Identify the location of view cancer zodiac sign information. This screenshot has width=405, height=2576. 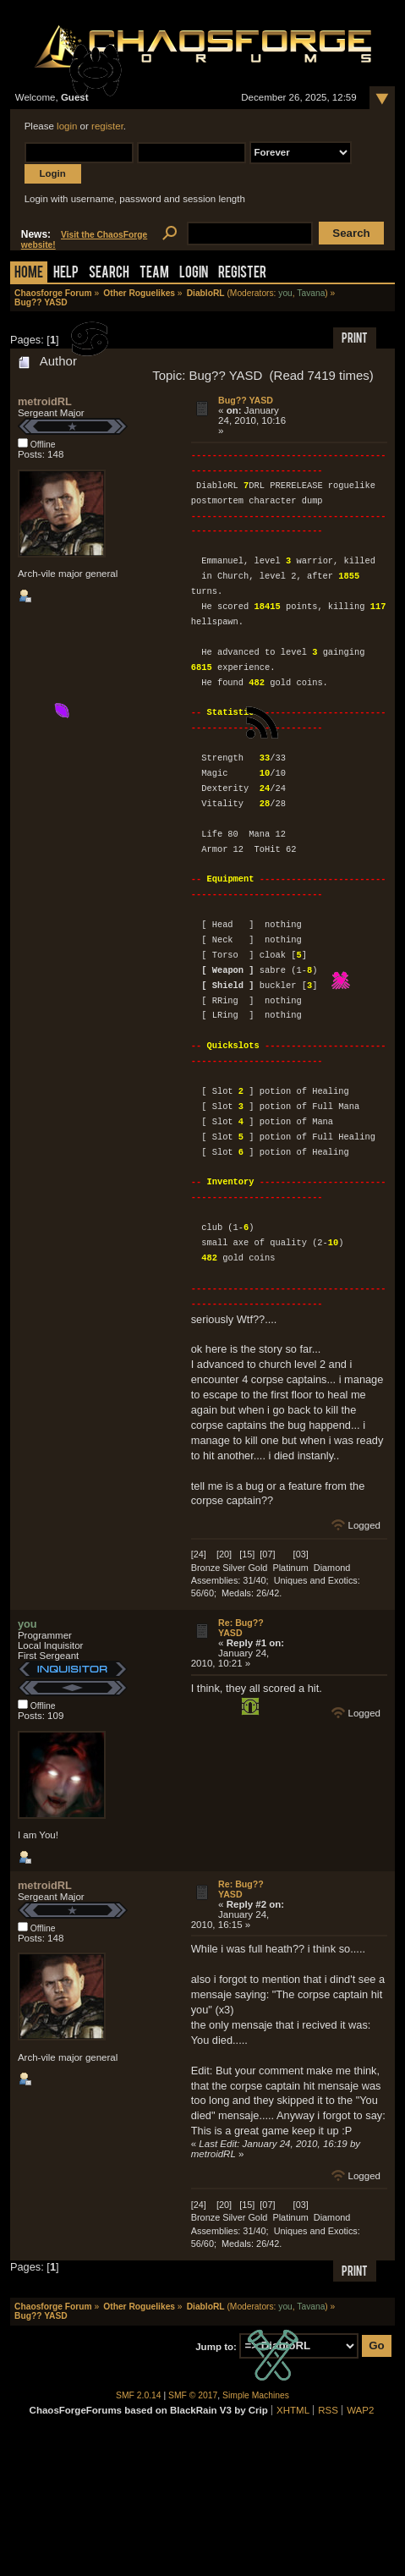
(90, 339).